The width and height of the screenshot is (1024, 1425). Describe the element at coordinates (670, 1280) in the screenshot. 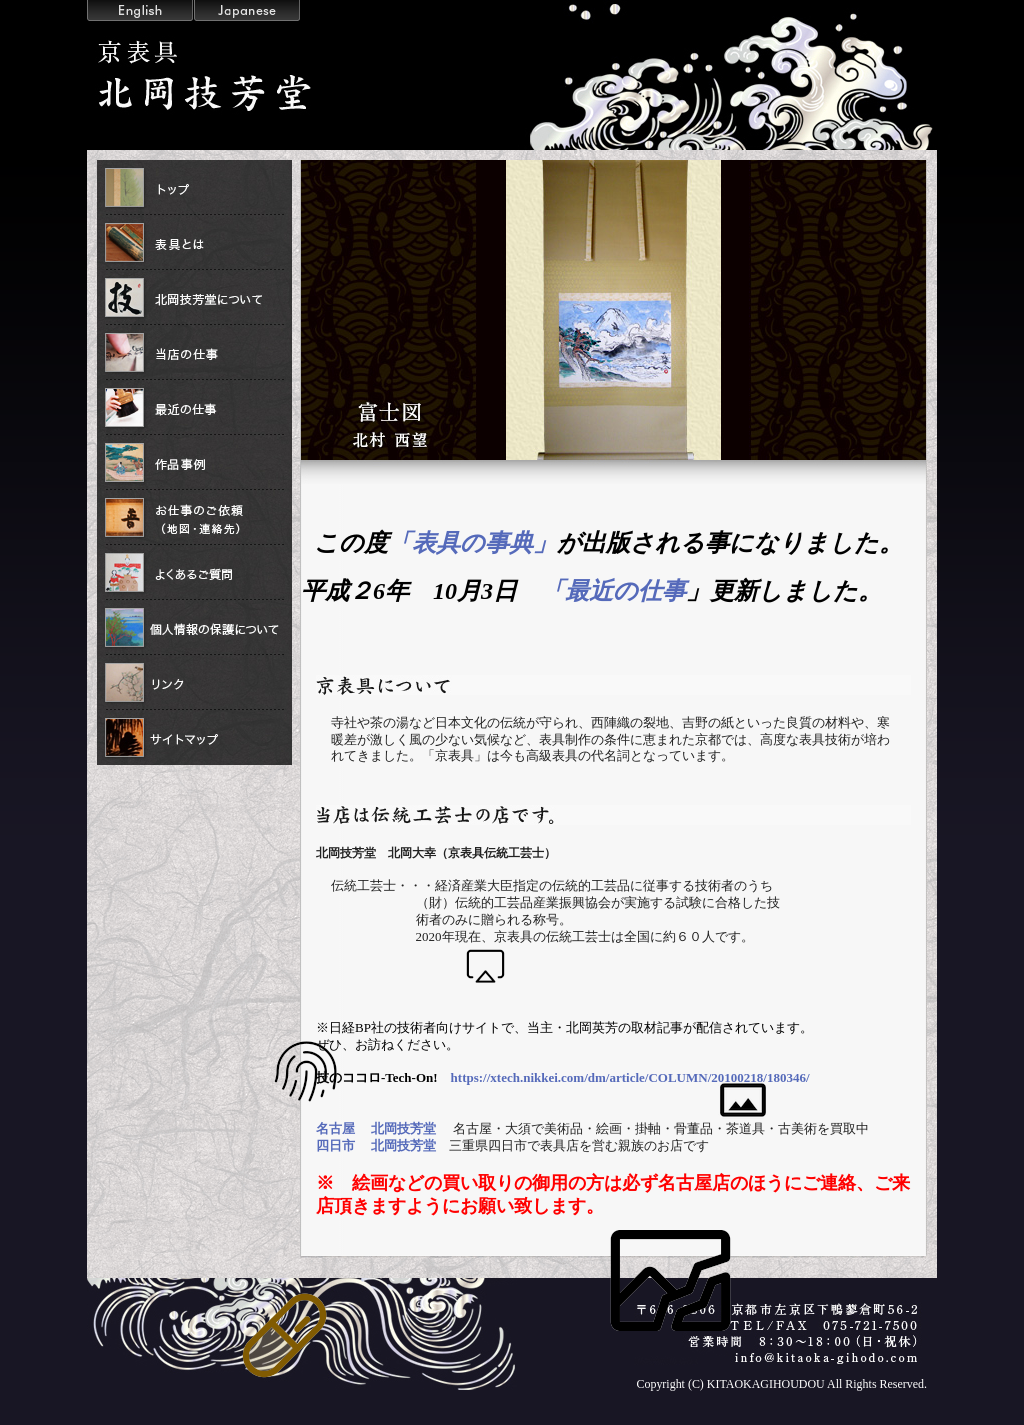

I see `indicates a broken or corrupted image file` at that location.